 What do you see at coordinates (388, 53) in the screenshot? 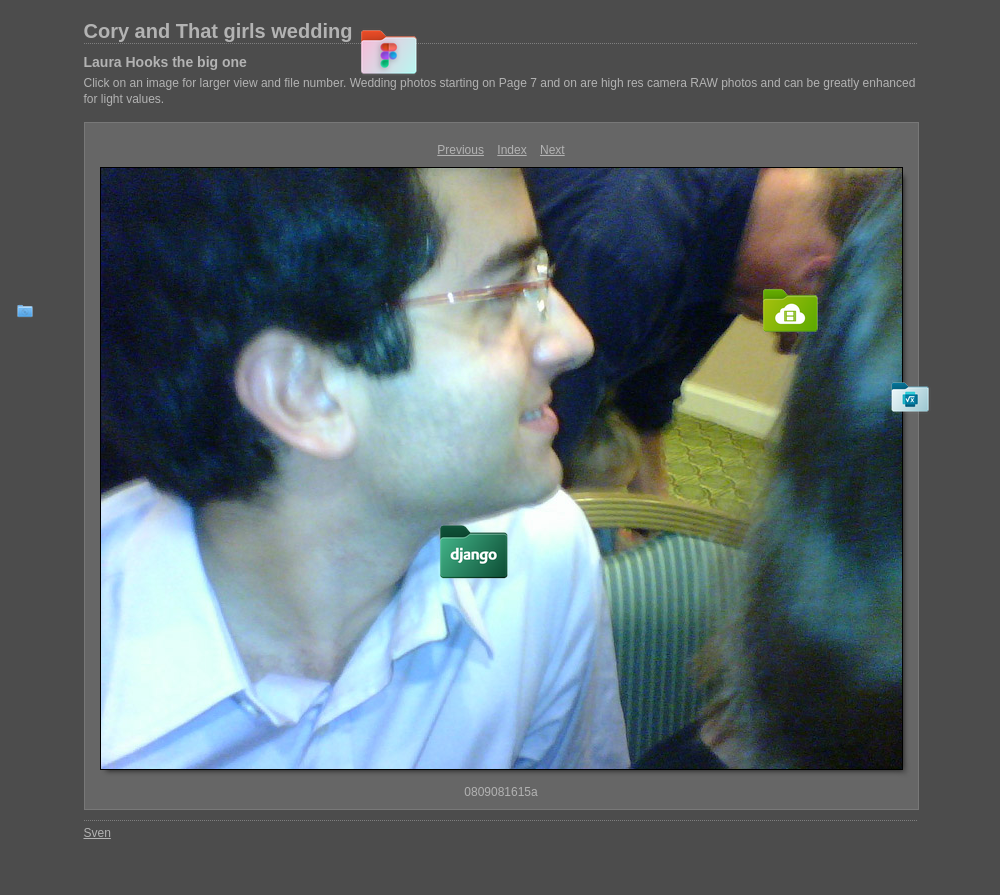
I see `open folder containing figma design files` at bounding box center [388, 53].